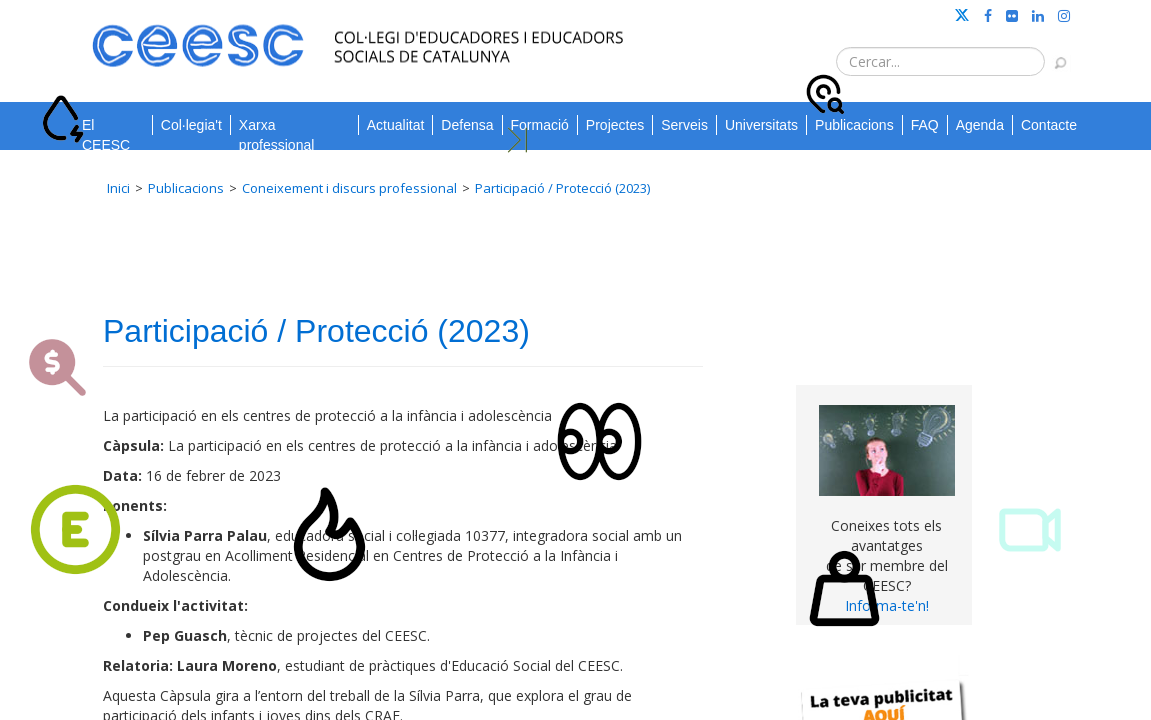 Image resolution: width=1151 pixels, height=720 pixels. I want to click on indicates east direction on a map or compass, so click(75, 529).